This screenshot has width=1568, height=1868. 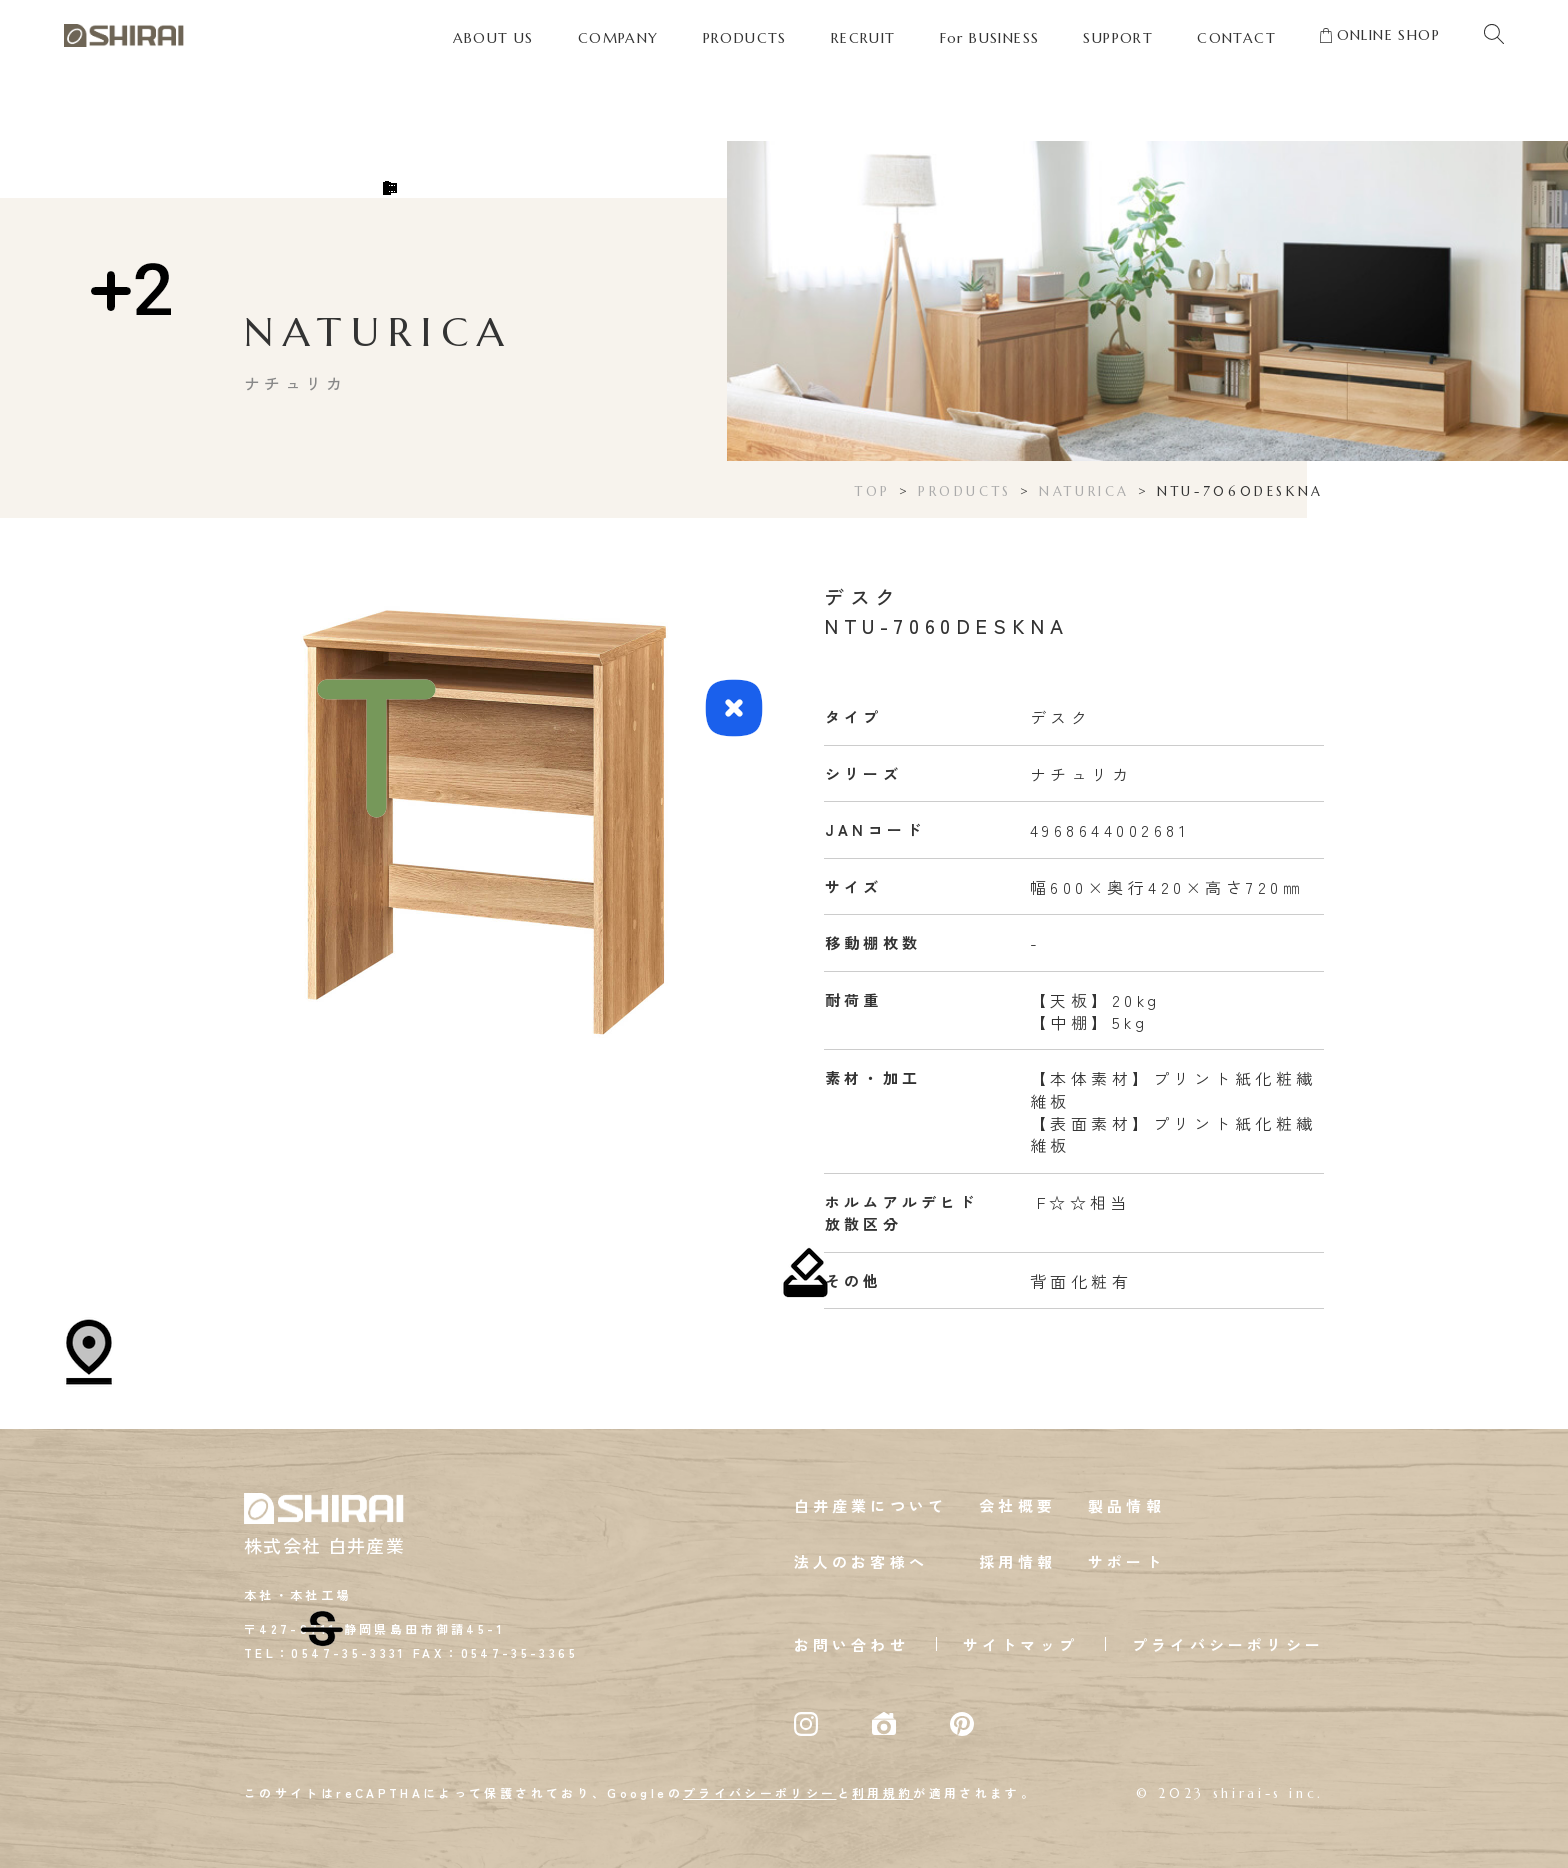 I want to click on text formatting or typography options, so click(x=376, y=748).